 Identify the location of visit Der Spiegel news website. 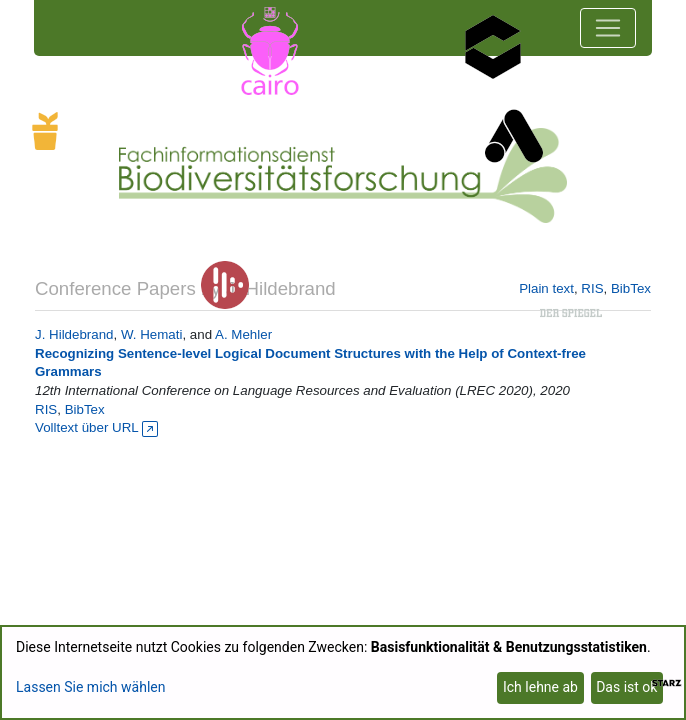
(571, 313).